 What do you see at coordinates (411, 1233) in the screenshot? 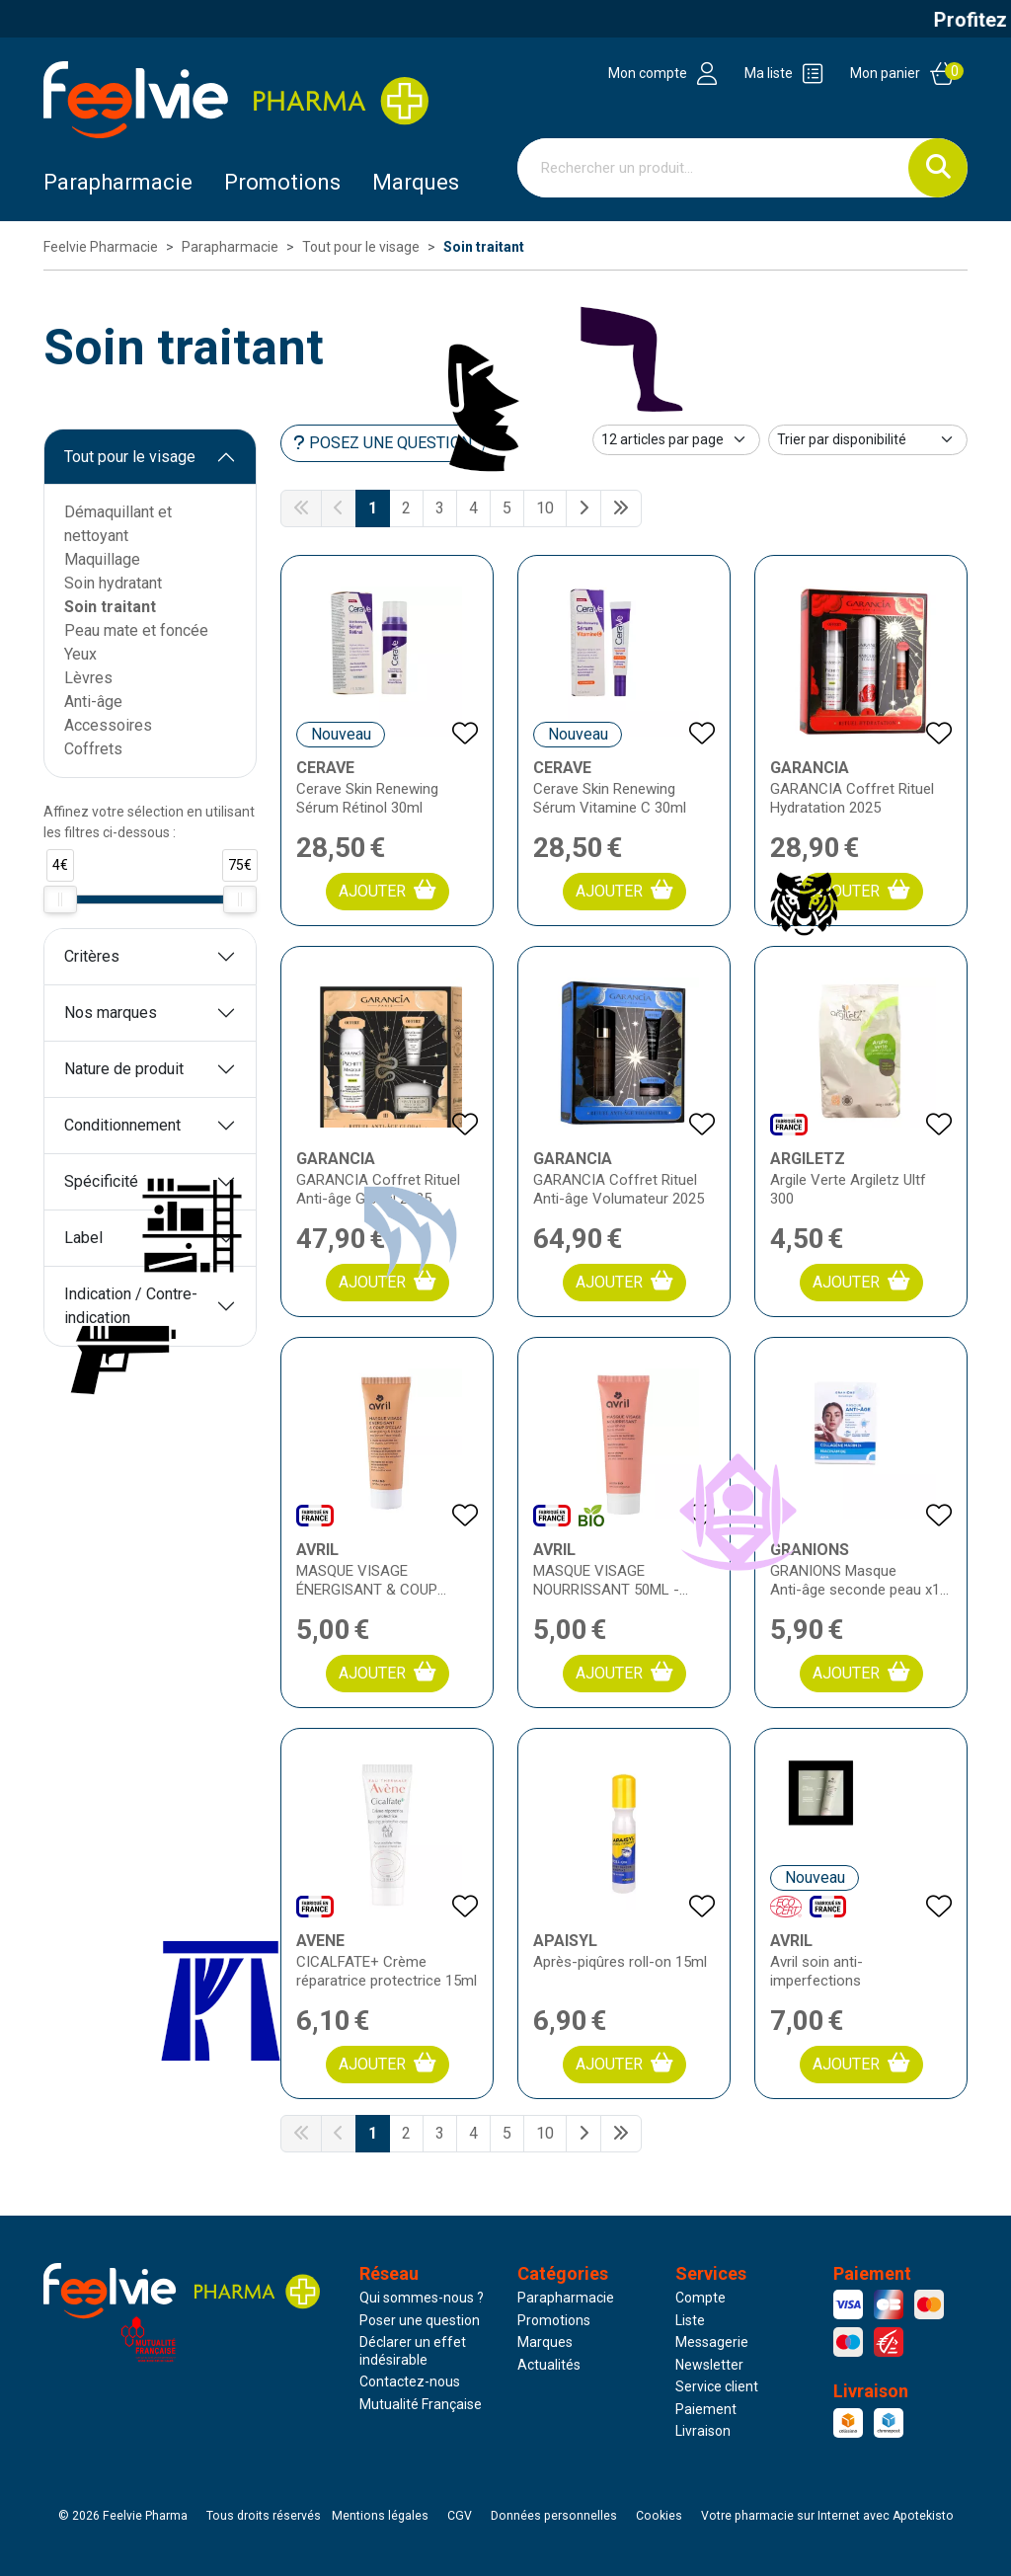
I see `select barbed nails ability or attack` at bounding box center [411, 1233].